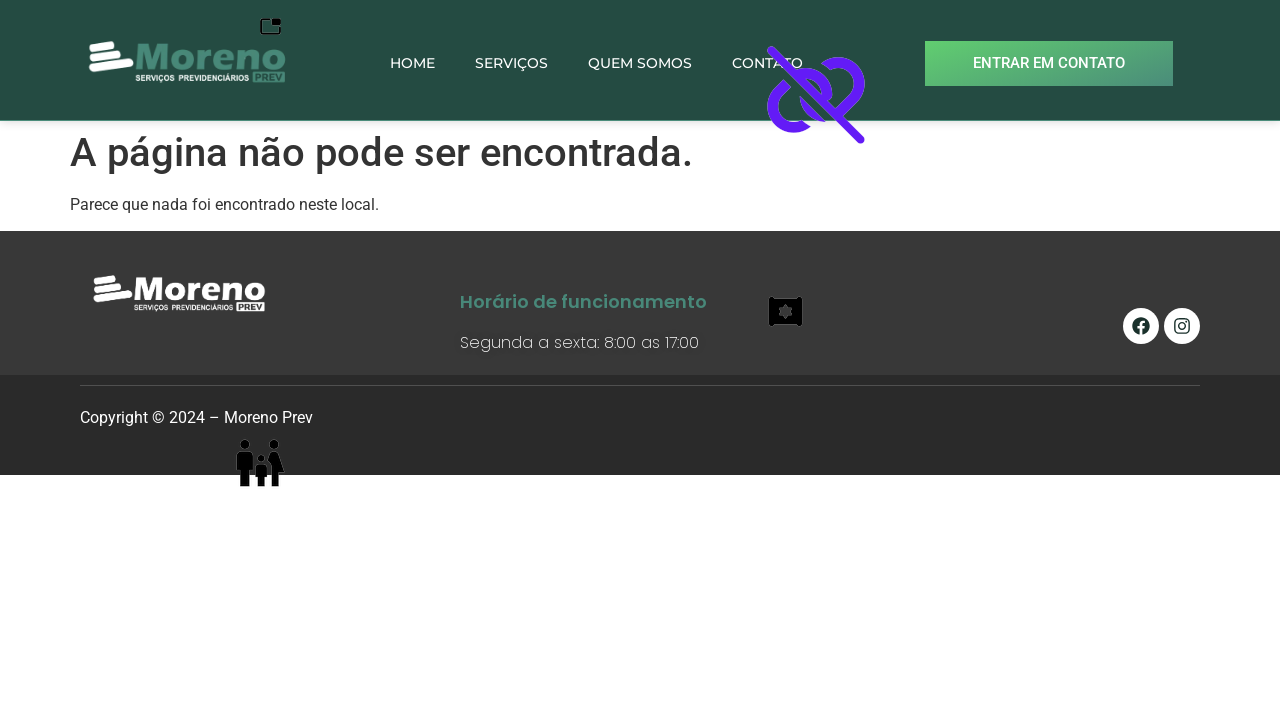 The height and width of the screenshot is (720, 1280). Describe the element at coordinates (785, 311) in the screenshot. I see `access jewish religious texts or torah content` at that location.